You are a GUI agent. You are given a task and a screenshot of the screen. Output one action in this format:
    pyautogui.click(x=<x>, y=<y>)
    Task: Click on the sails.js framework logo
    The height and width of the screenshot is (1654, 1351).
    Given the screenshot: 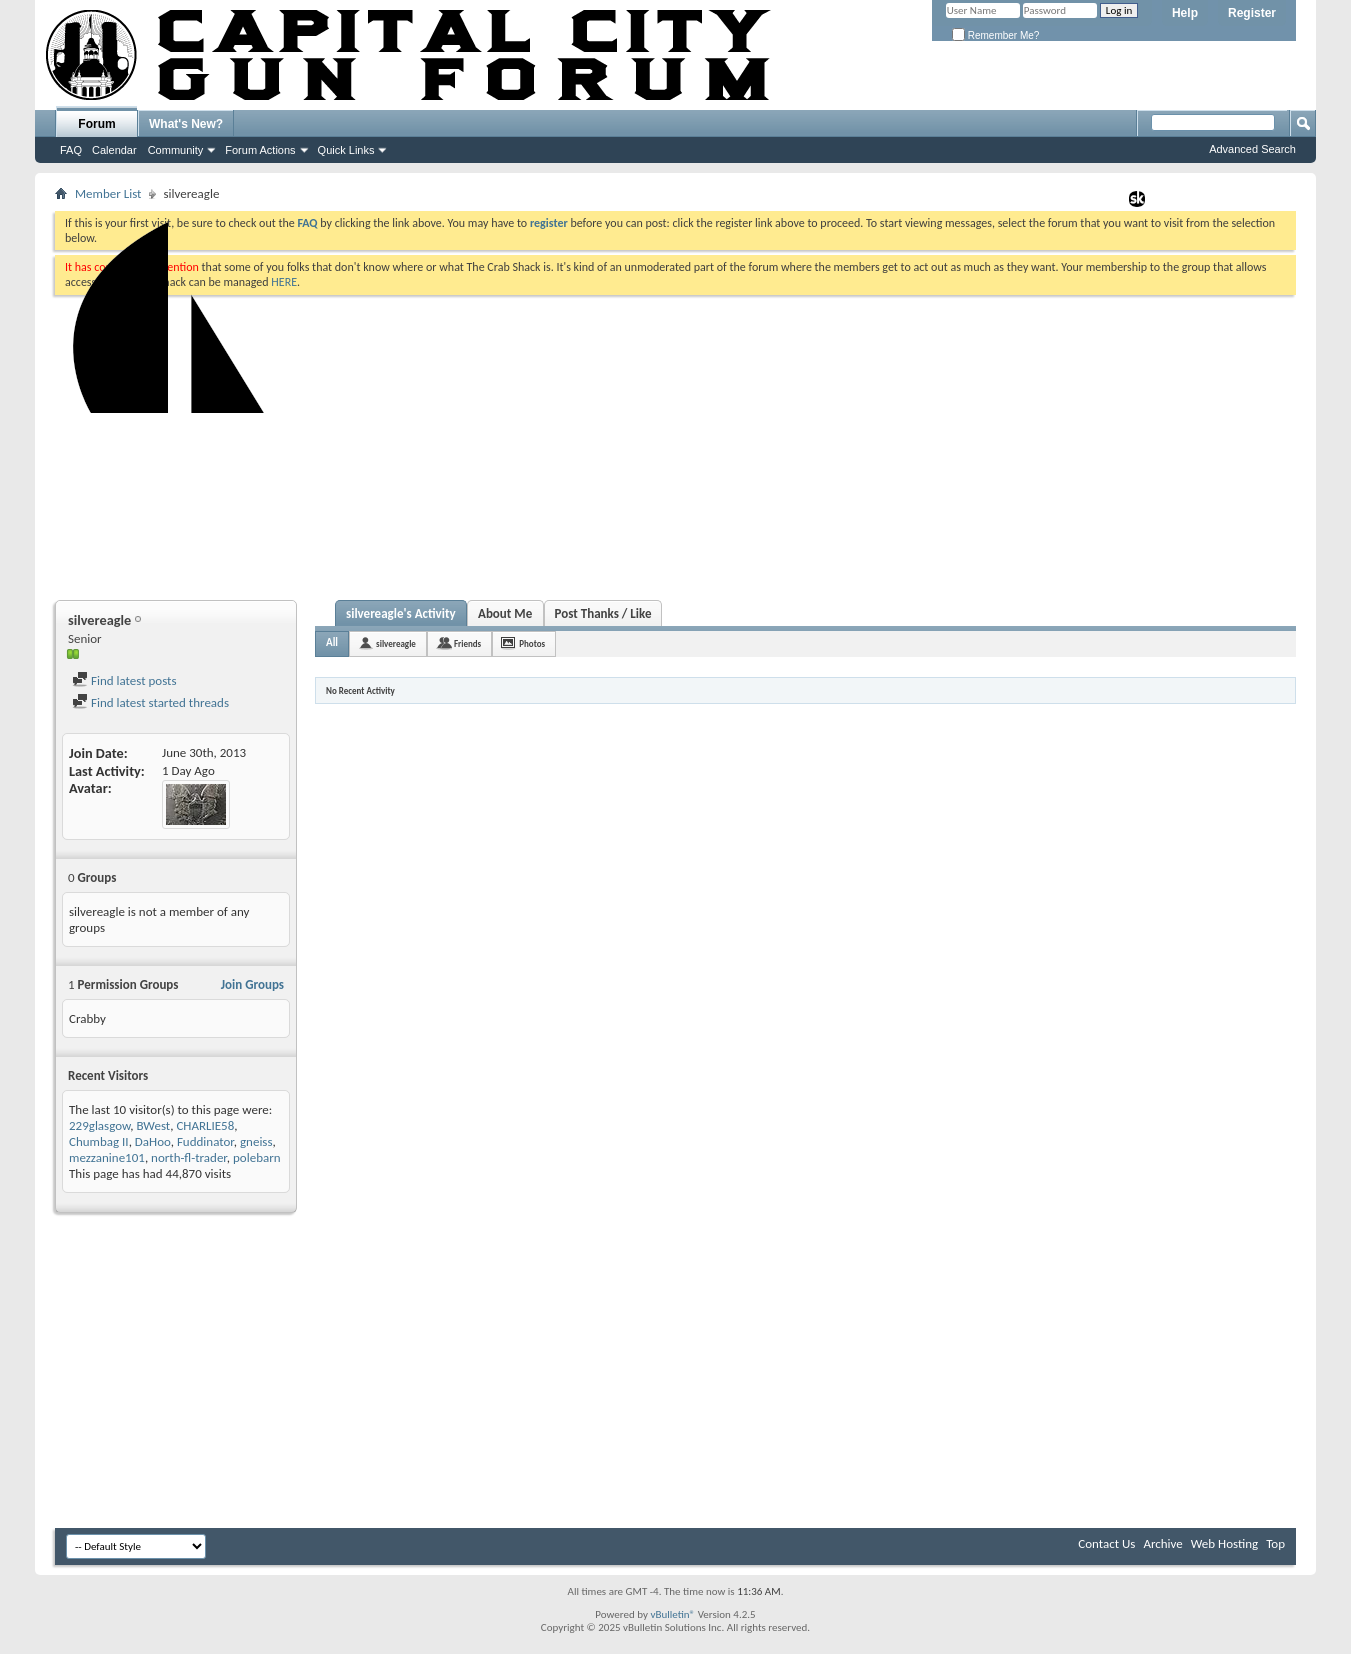 What is the action you would take?
    pyautogui.click(x=168, y=317)
    